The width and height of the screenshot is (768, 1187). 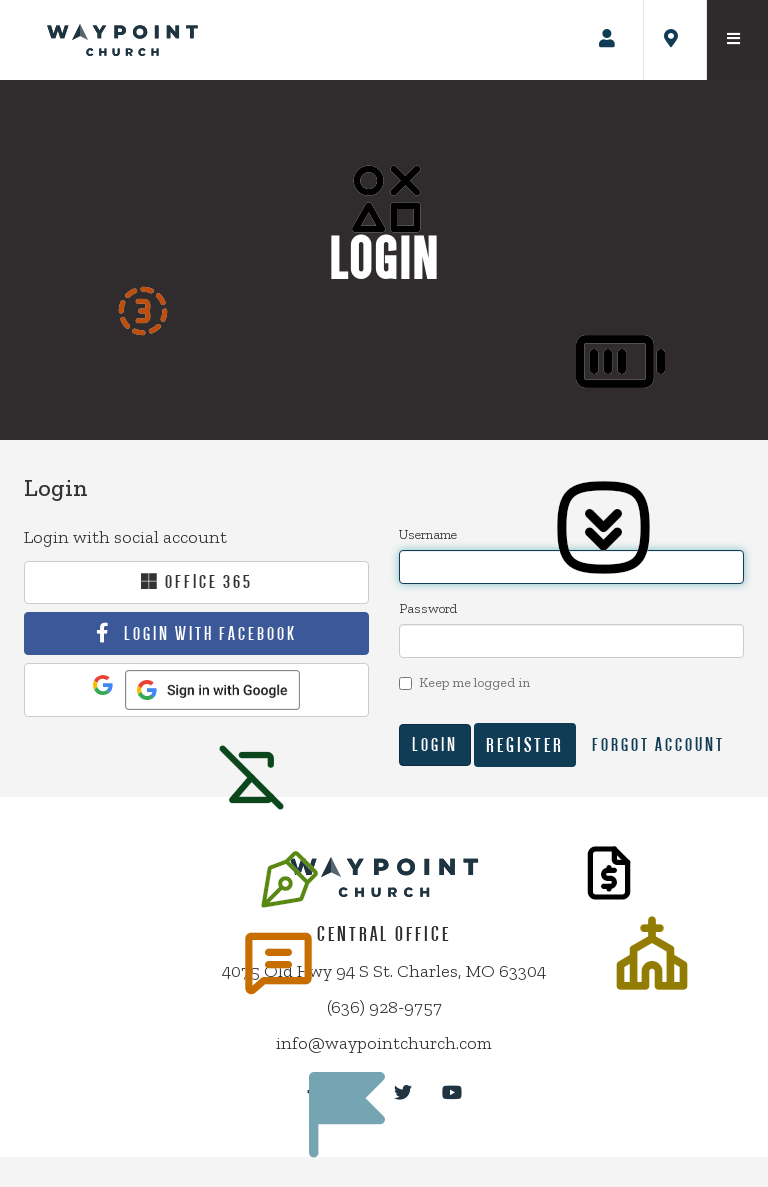 I want to click on step 3 of a multi-step process, so click(x=143, y=311).